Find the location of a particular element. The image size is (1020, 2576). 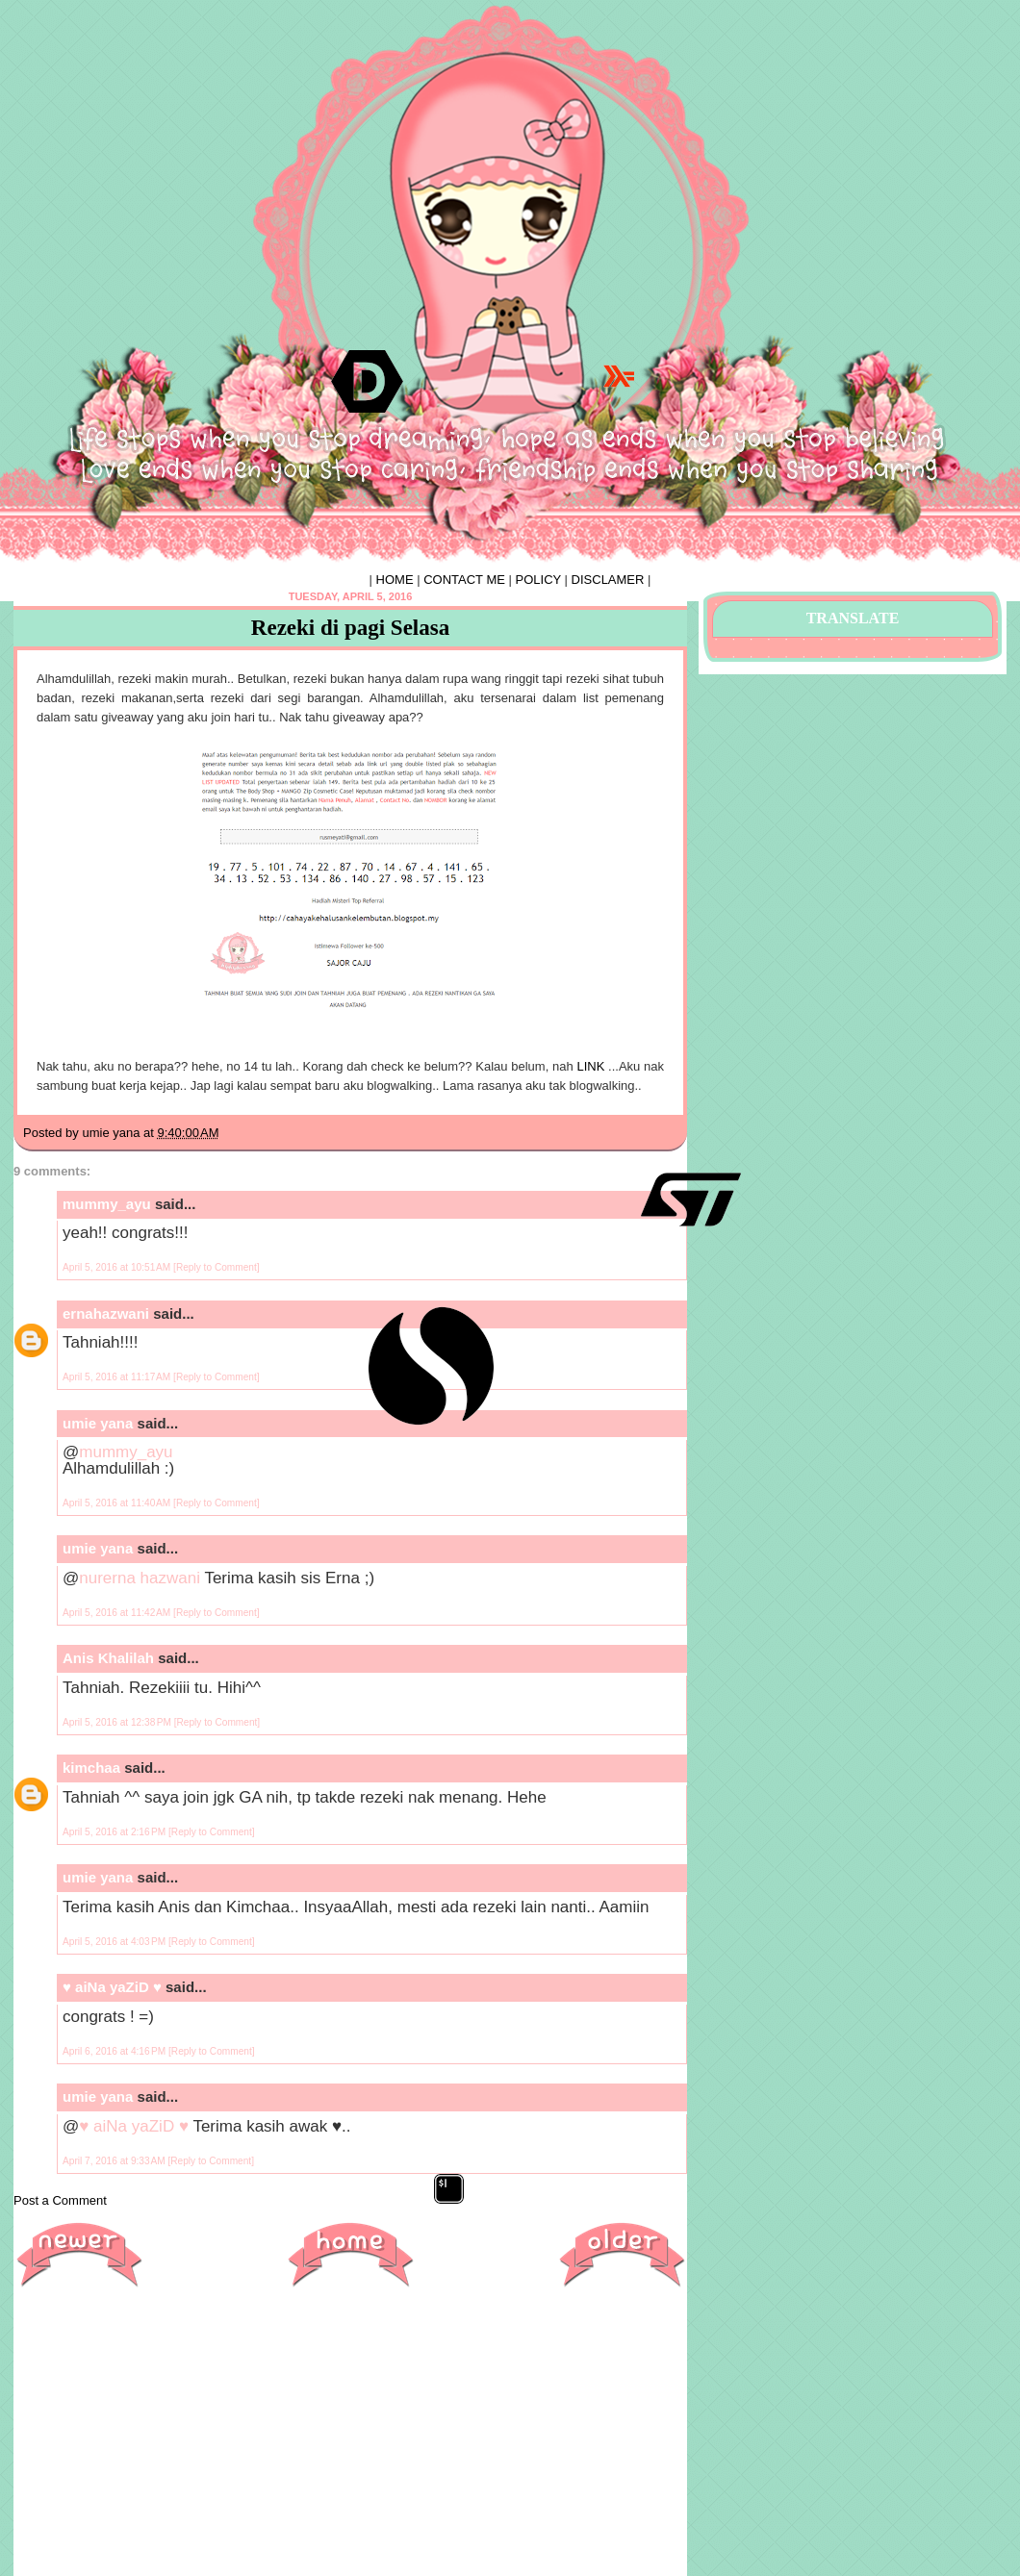

open iTerm2 terminal application is located at coordinates (448, 2188).